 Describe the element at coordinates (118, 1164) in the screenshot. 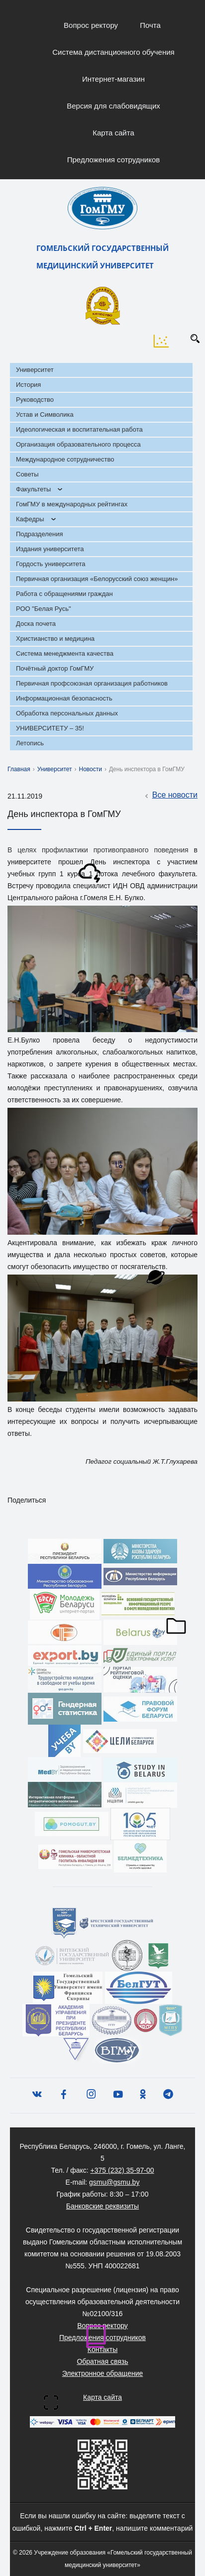

I see `adjust settings for starred items` at that location.